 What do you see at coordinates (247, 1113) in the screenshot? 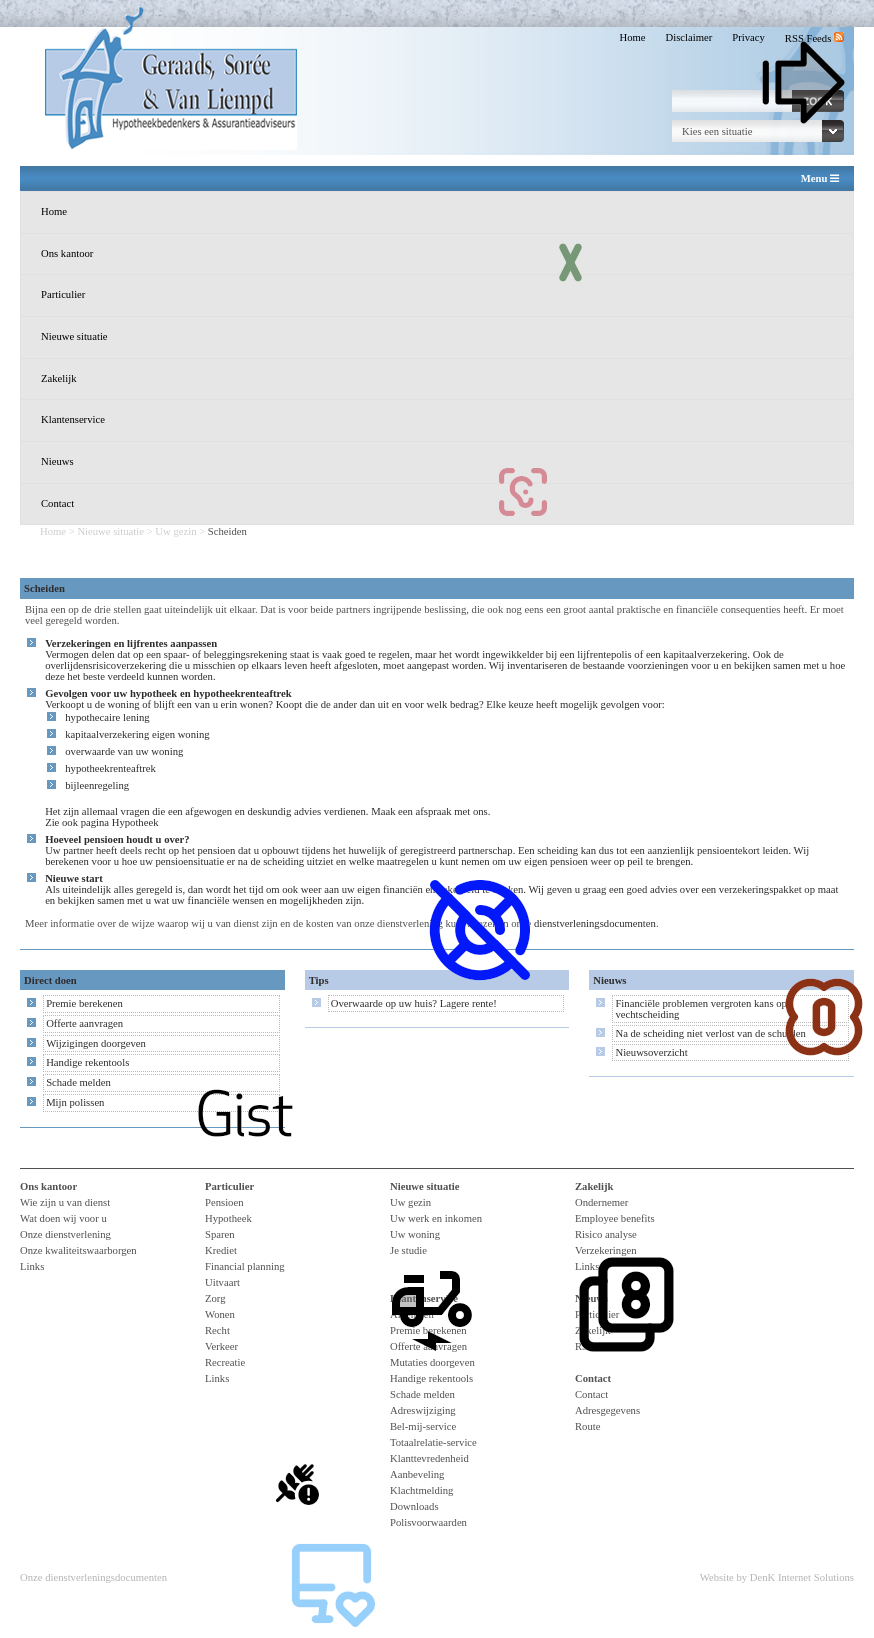
I see `navigate to GitHub Gist service` at bounding box center [247, 1113].